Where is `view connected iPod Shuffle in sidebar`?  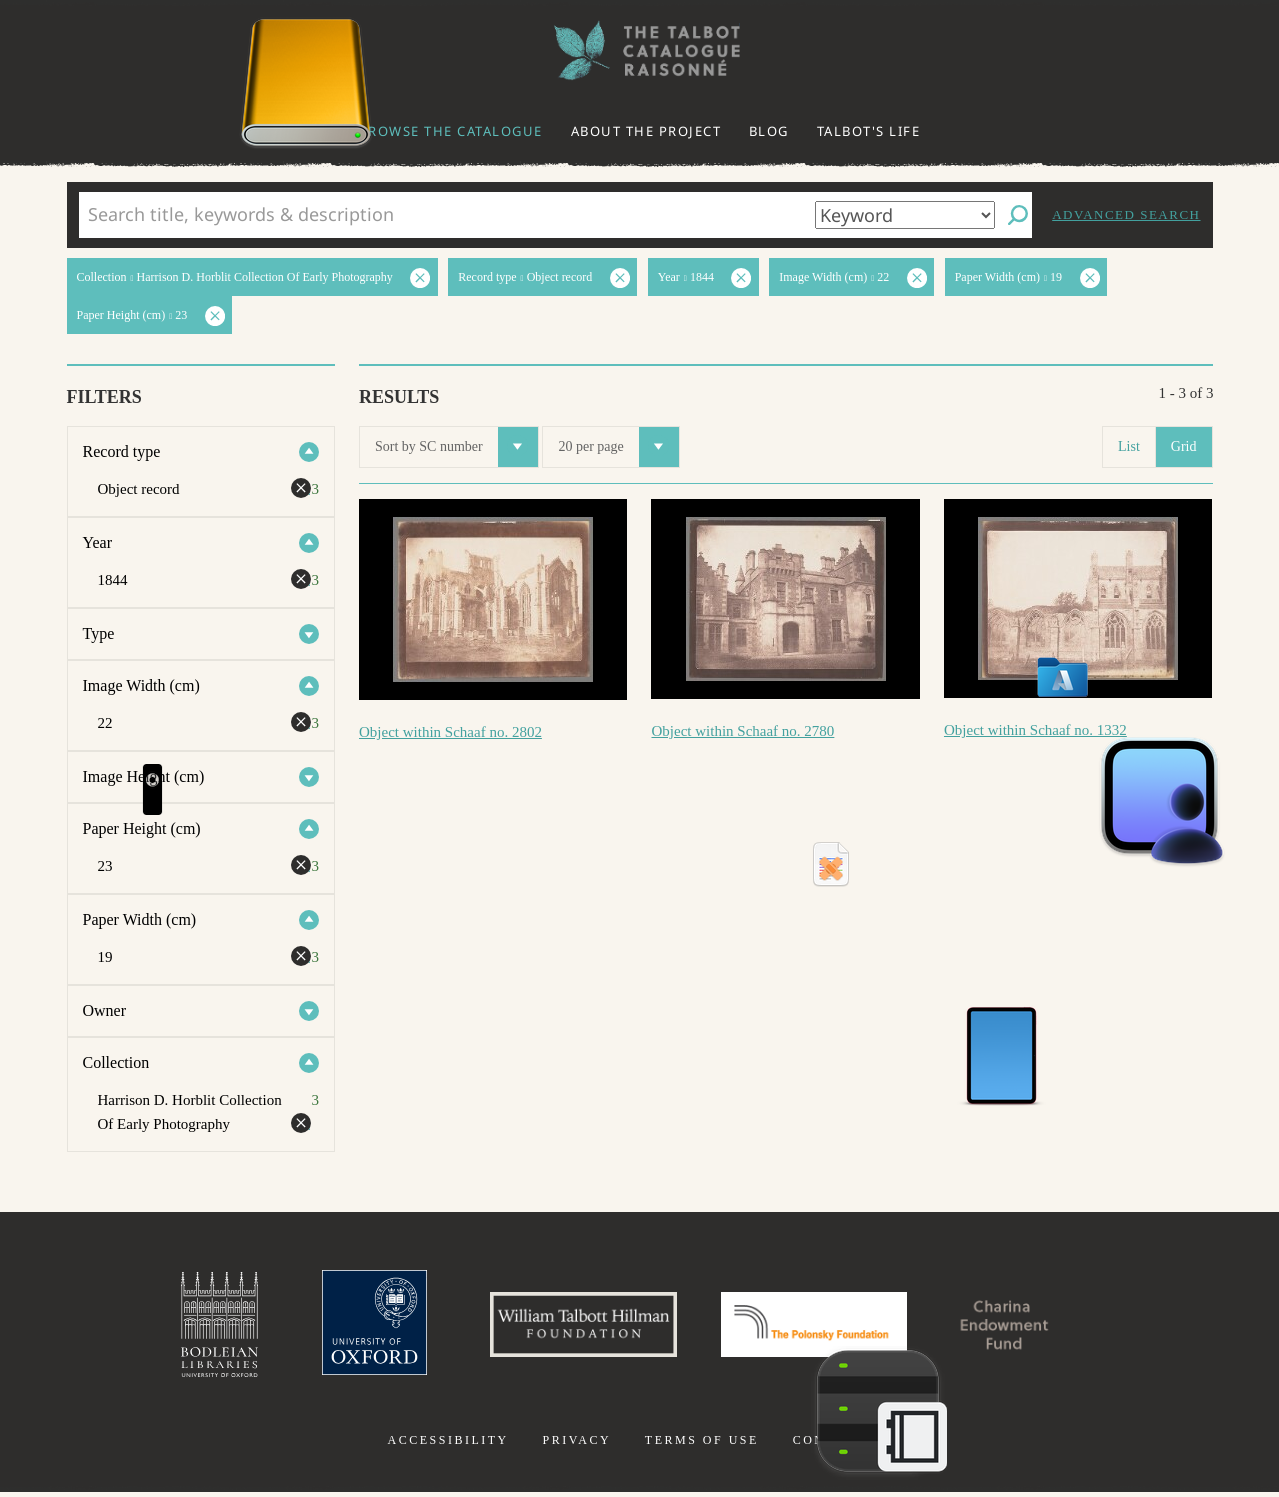
view connected iPod Shuffle in sidebar is located at coordinates (152, 789).